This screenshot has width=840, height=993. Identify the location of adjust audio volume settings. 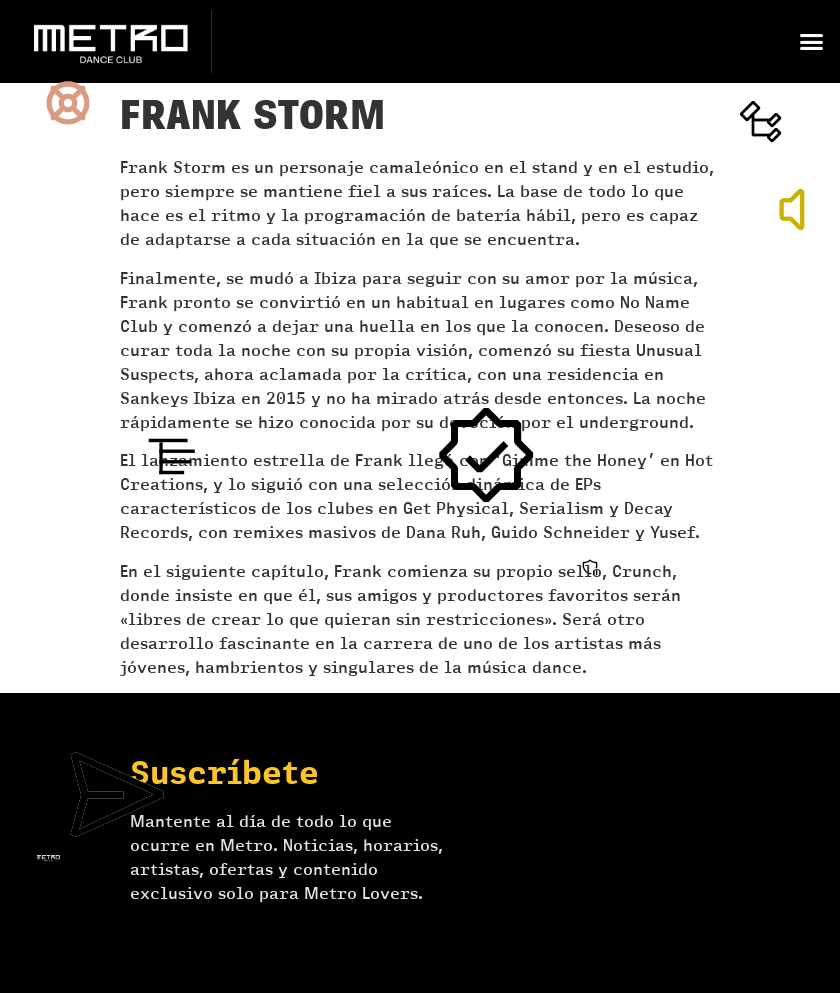
(804, 209).